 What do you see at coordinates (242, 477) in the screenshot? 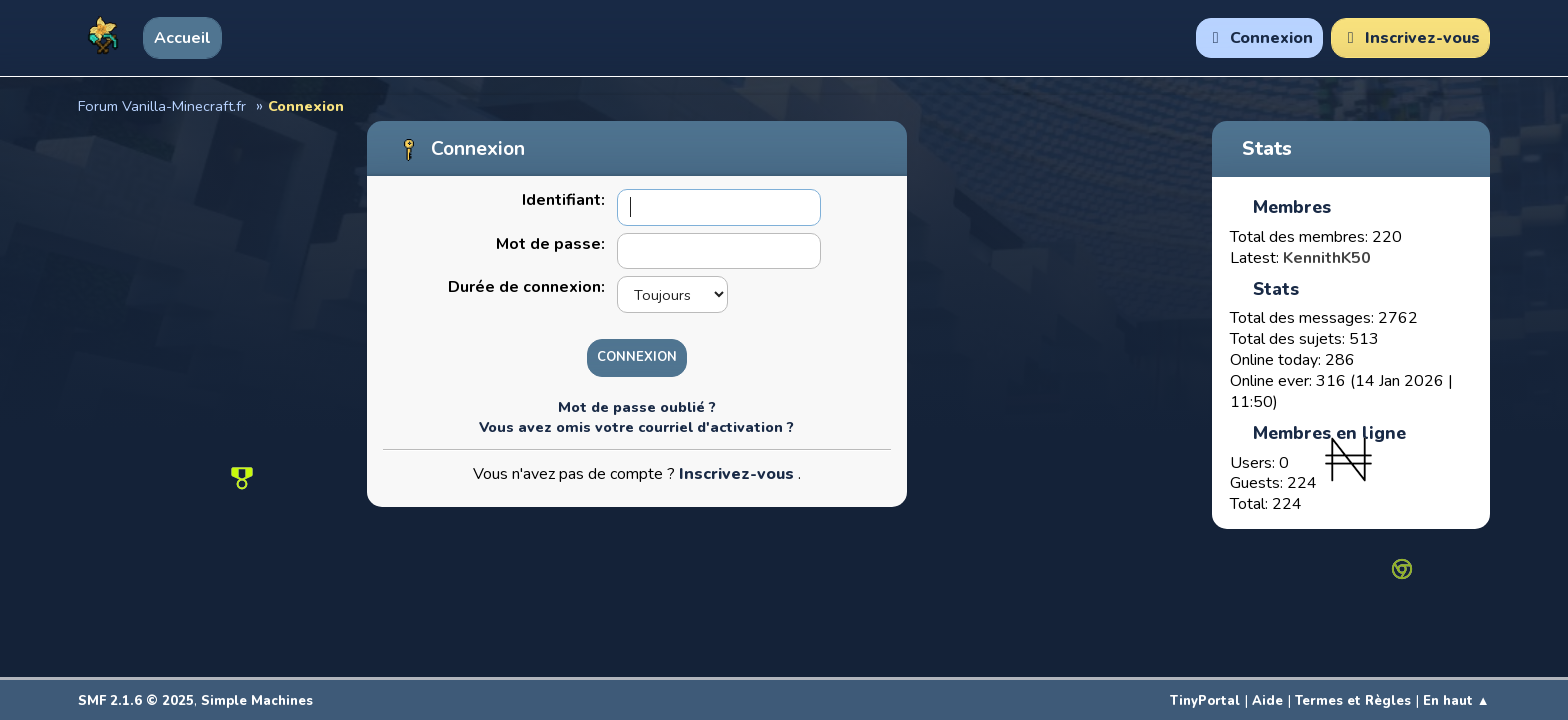
I see `view achievements or awards` at bounding box center [242, 477].